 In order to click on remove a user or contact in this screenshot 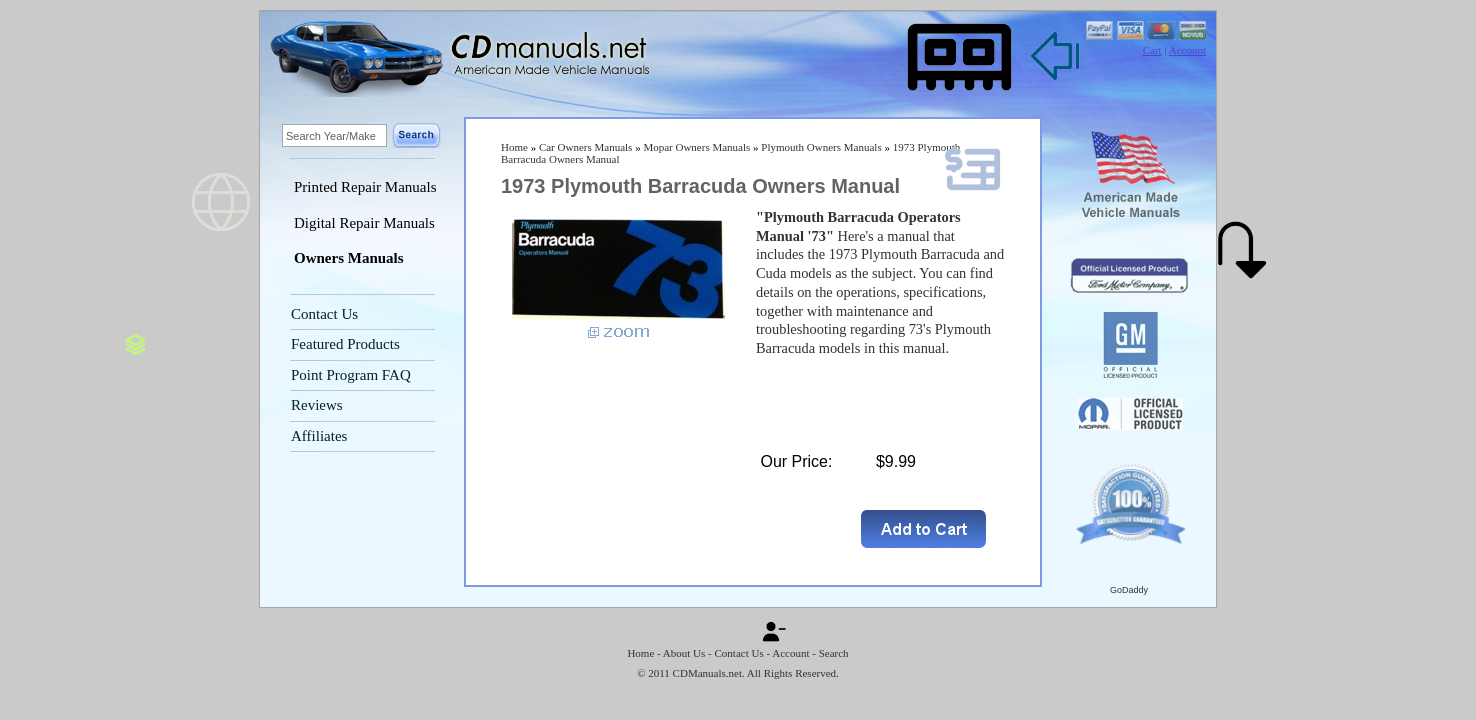, I will do `click(773, 631)`.